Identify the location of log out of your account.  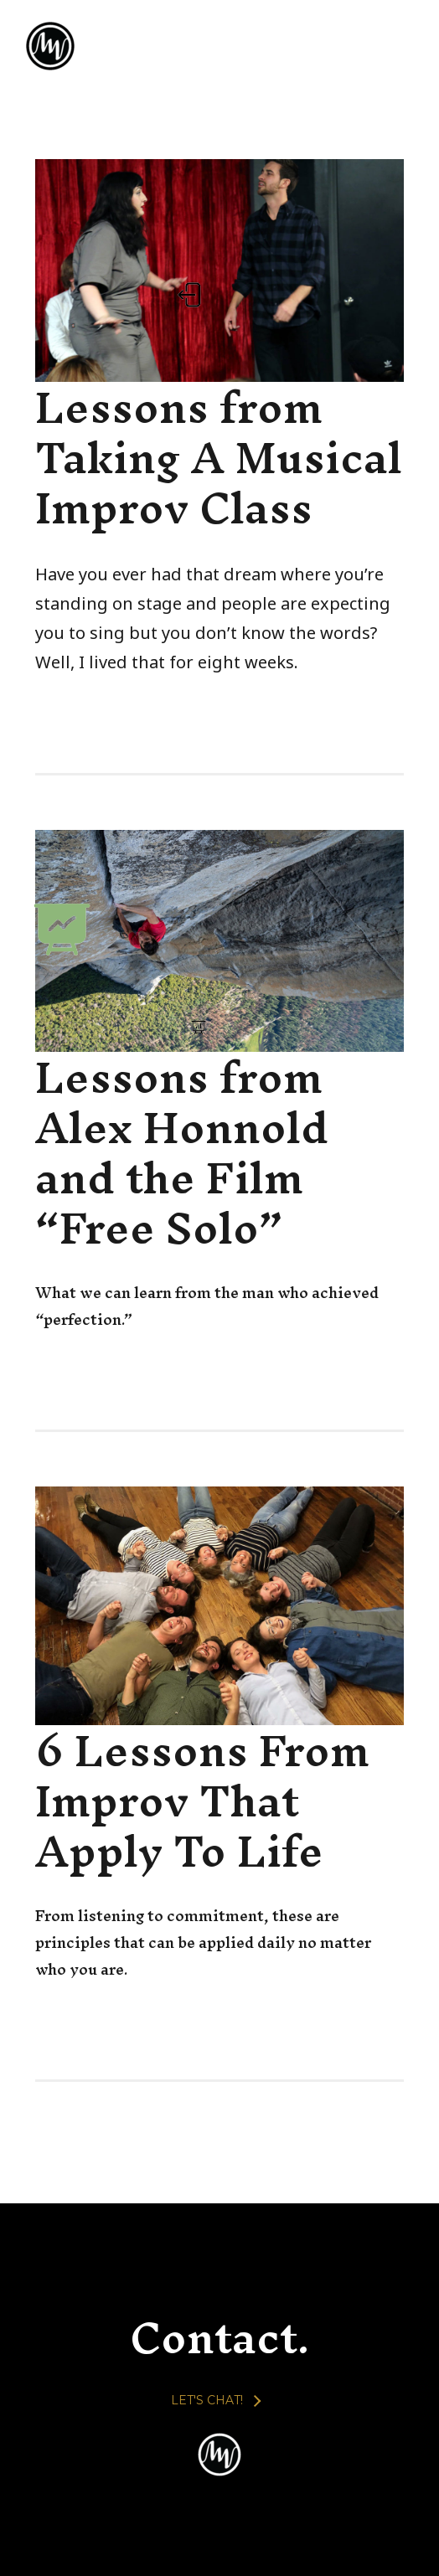
(191, 295).